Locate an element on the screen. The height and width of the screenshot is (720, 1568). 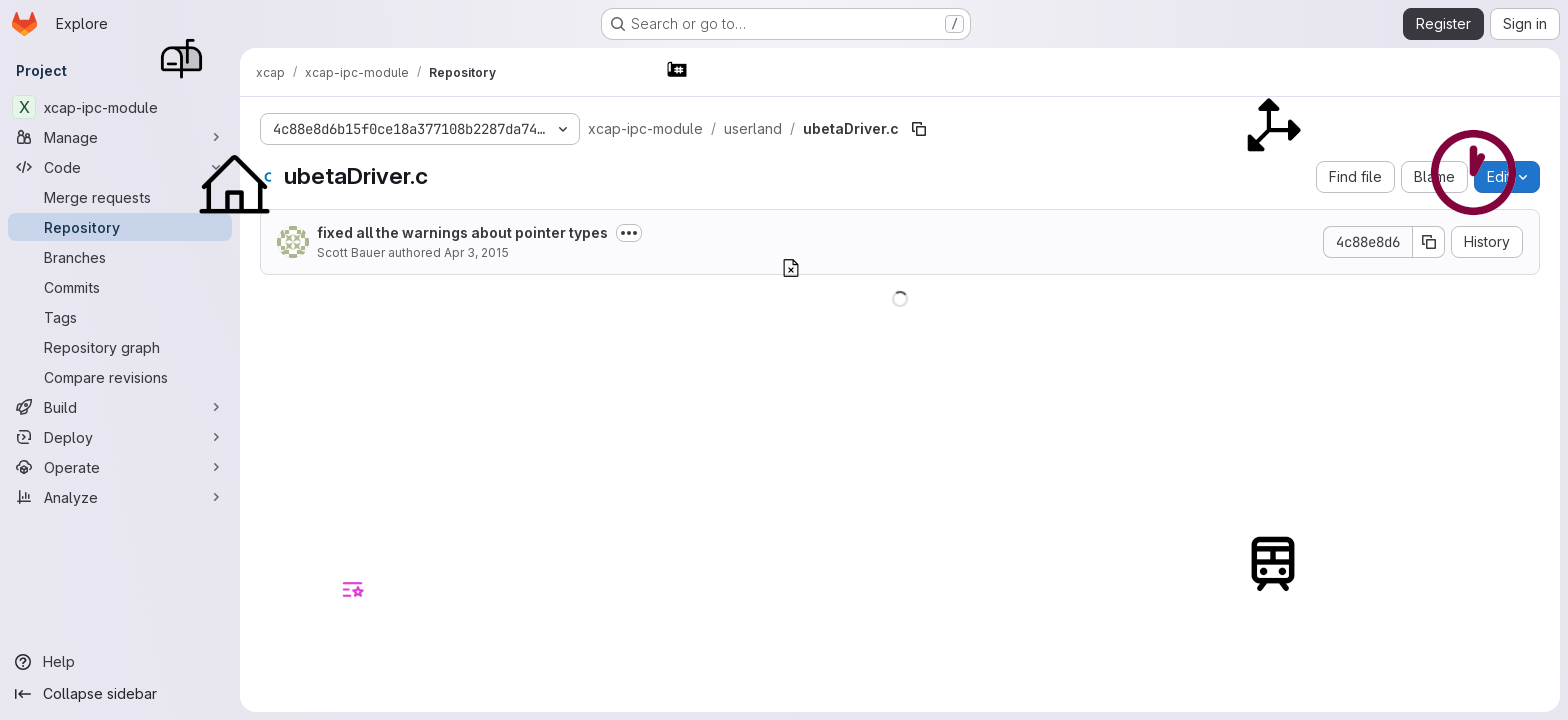
navigate to home screen is located at coordinates (234, 185).